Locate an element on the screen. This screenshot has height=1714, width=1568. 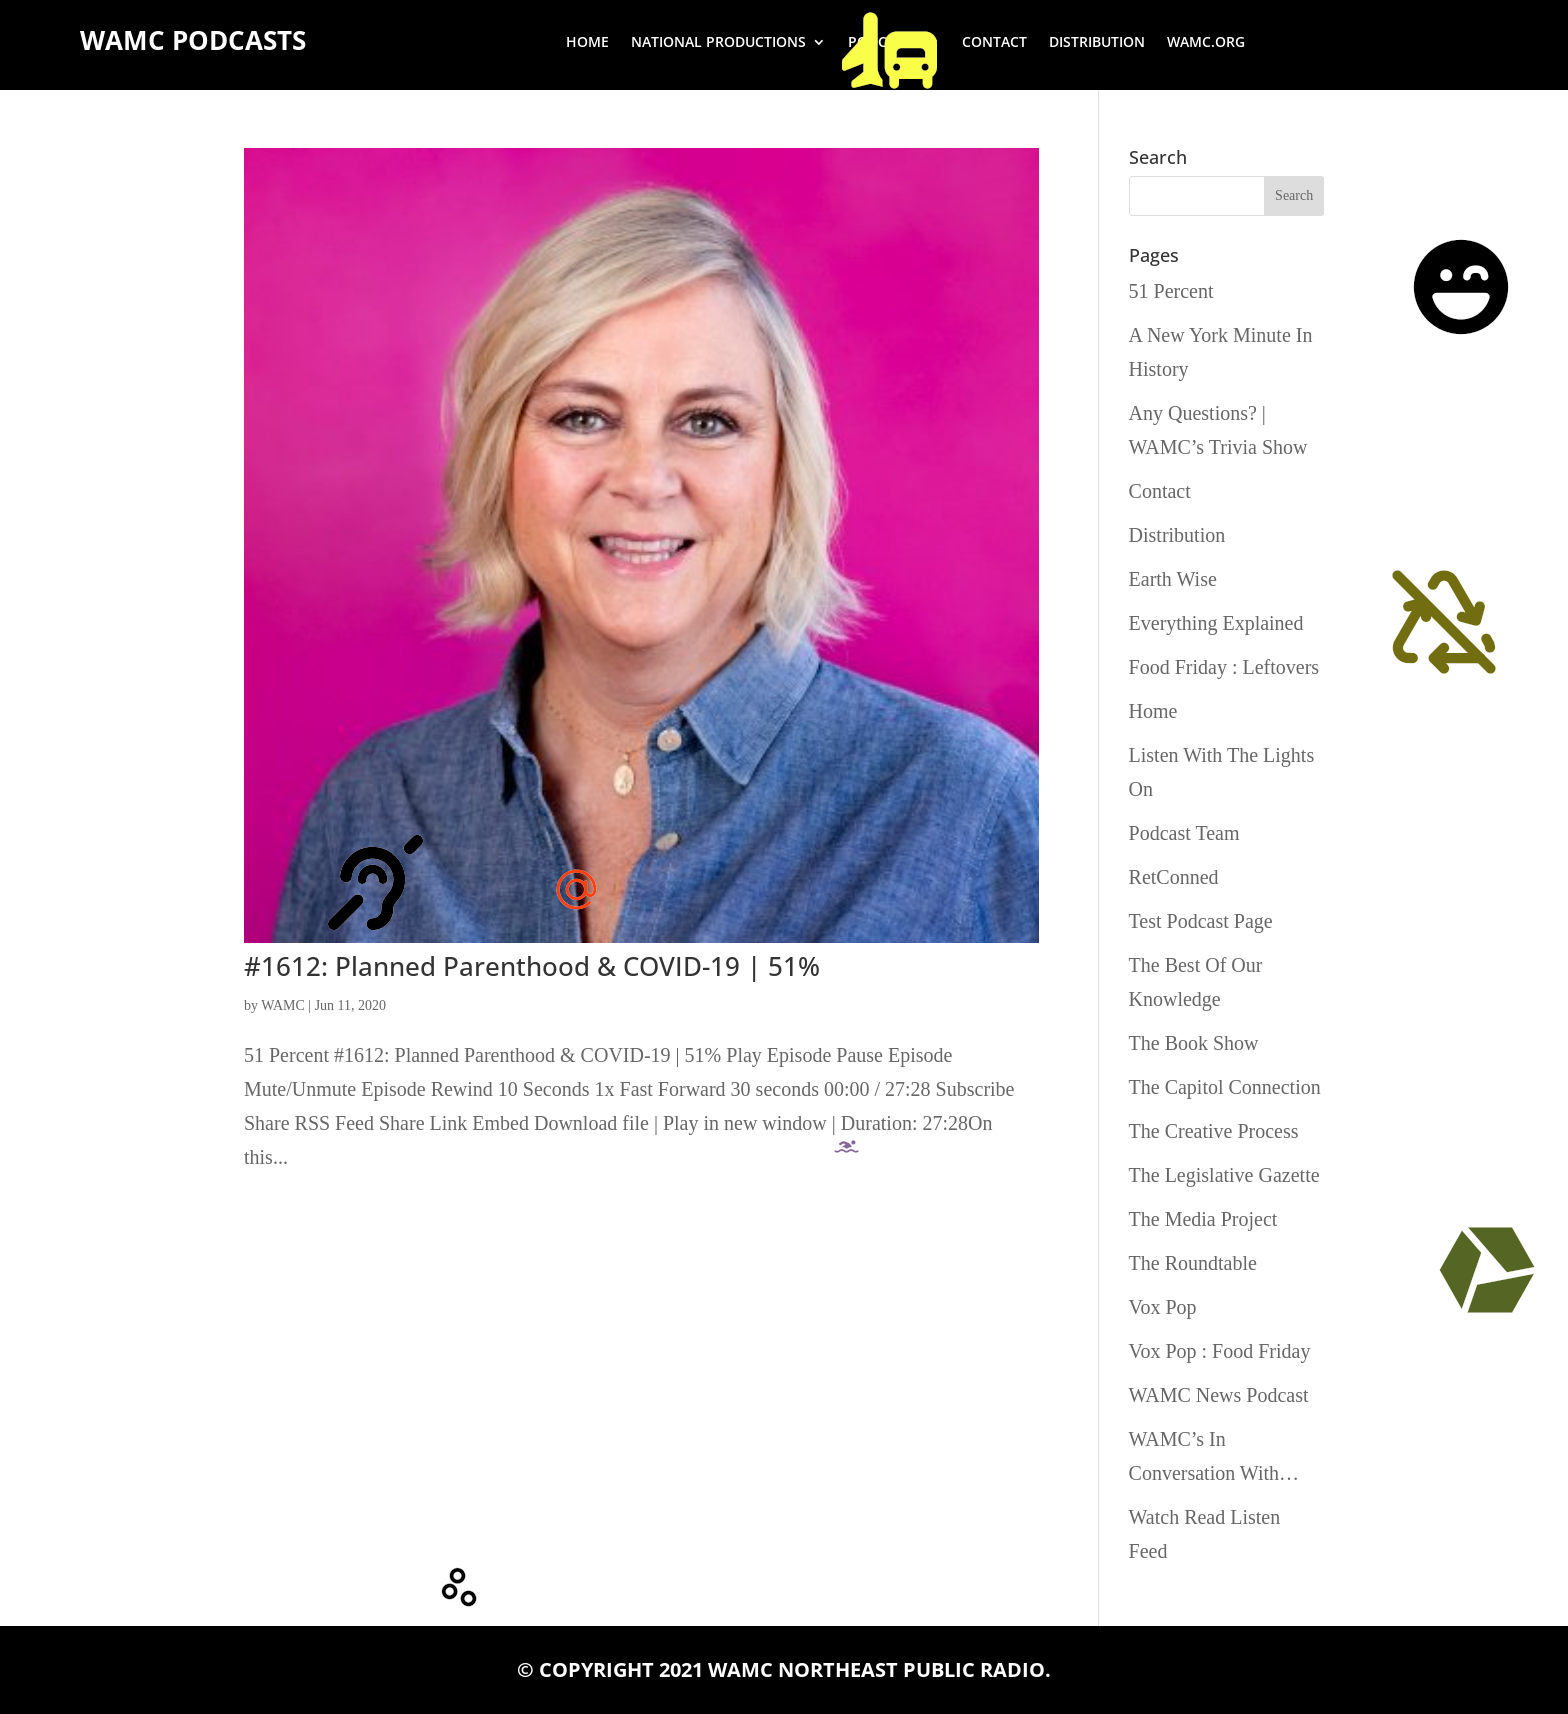
access swimming pool or aquatic facilities is located at coordinates (846, 1146).